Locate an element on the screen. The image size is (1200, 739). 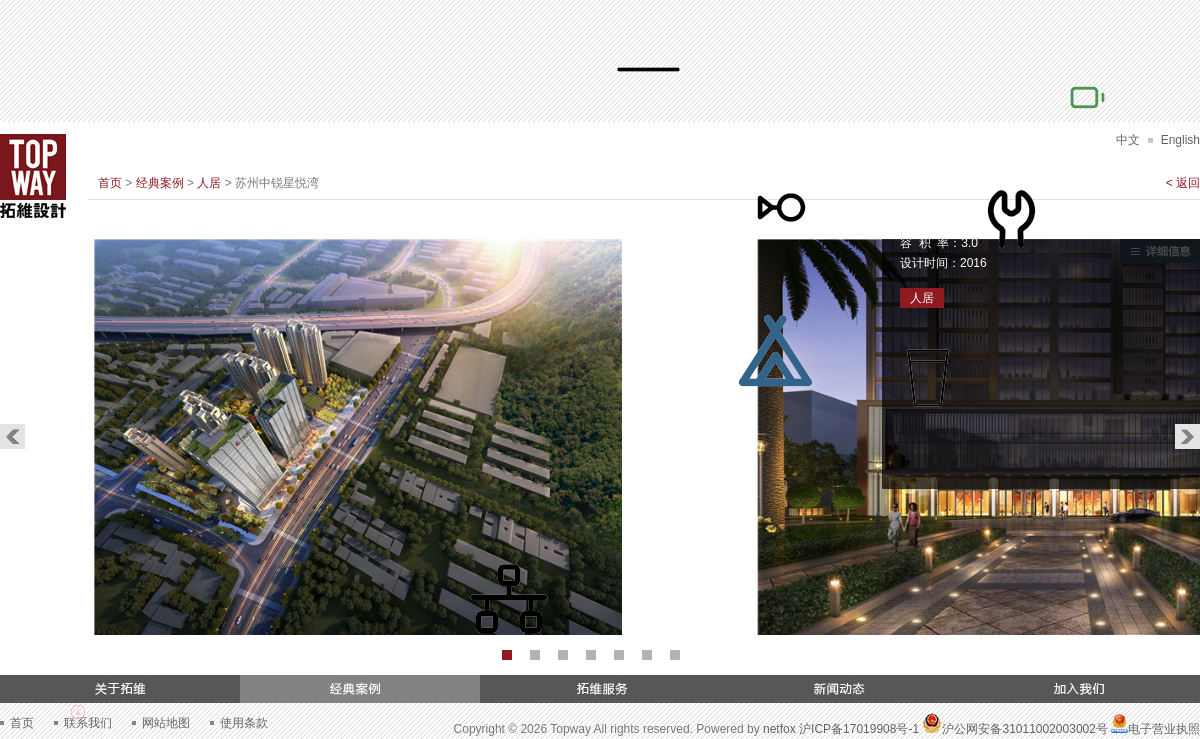
access camping or outdoor activity features is located at coordinates (775, 354).